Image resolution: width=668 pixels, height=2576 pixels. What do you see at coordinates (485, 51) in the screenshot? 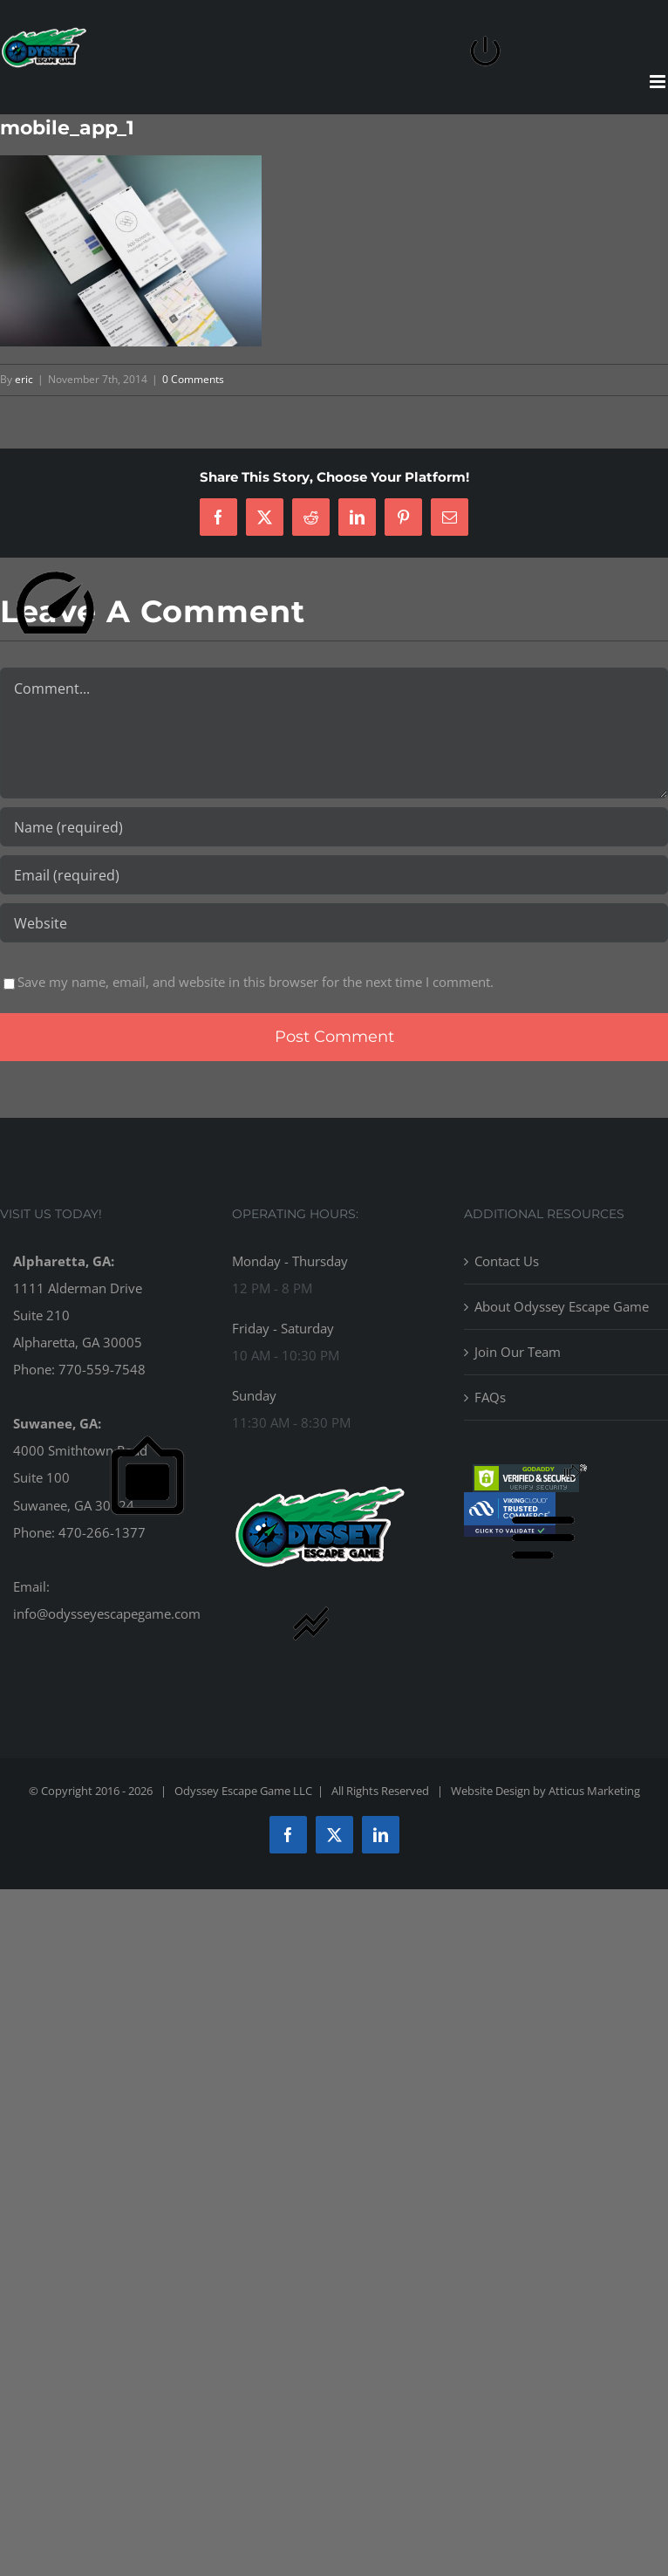
I see `power on or off the device` at bounding box center [485, 51].